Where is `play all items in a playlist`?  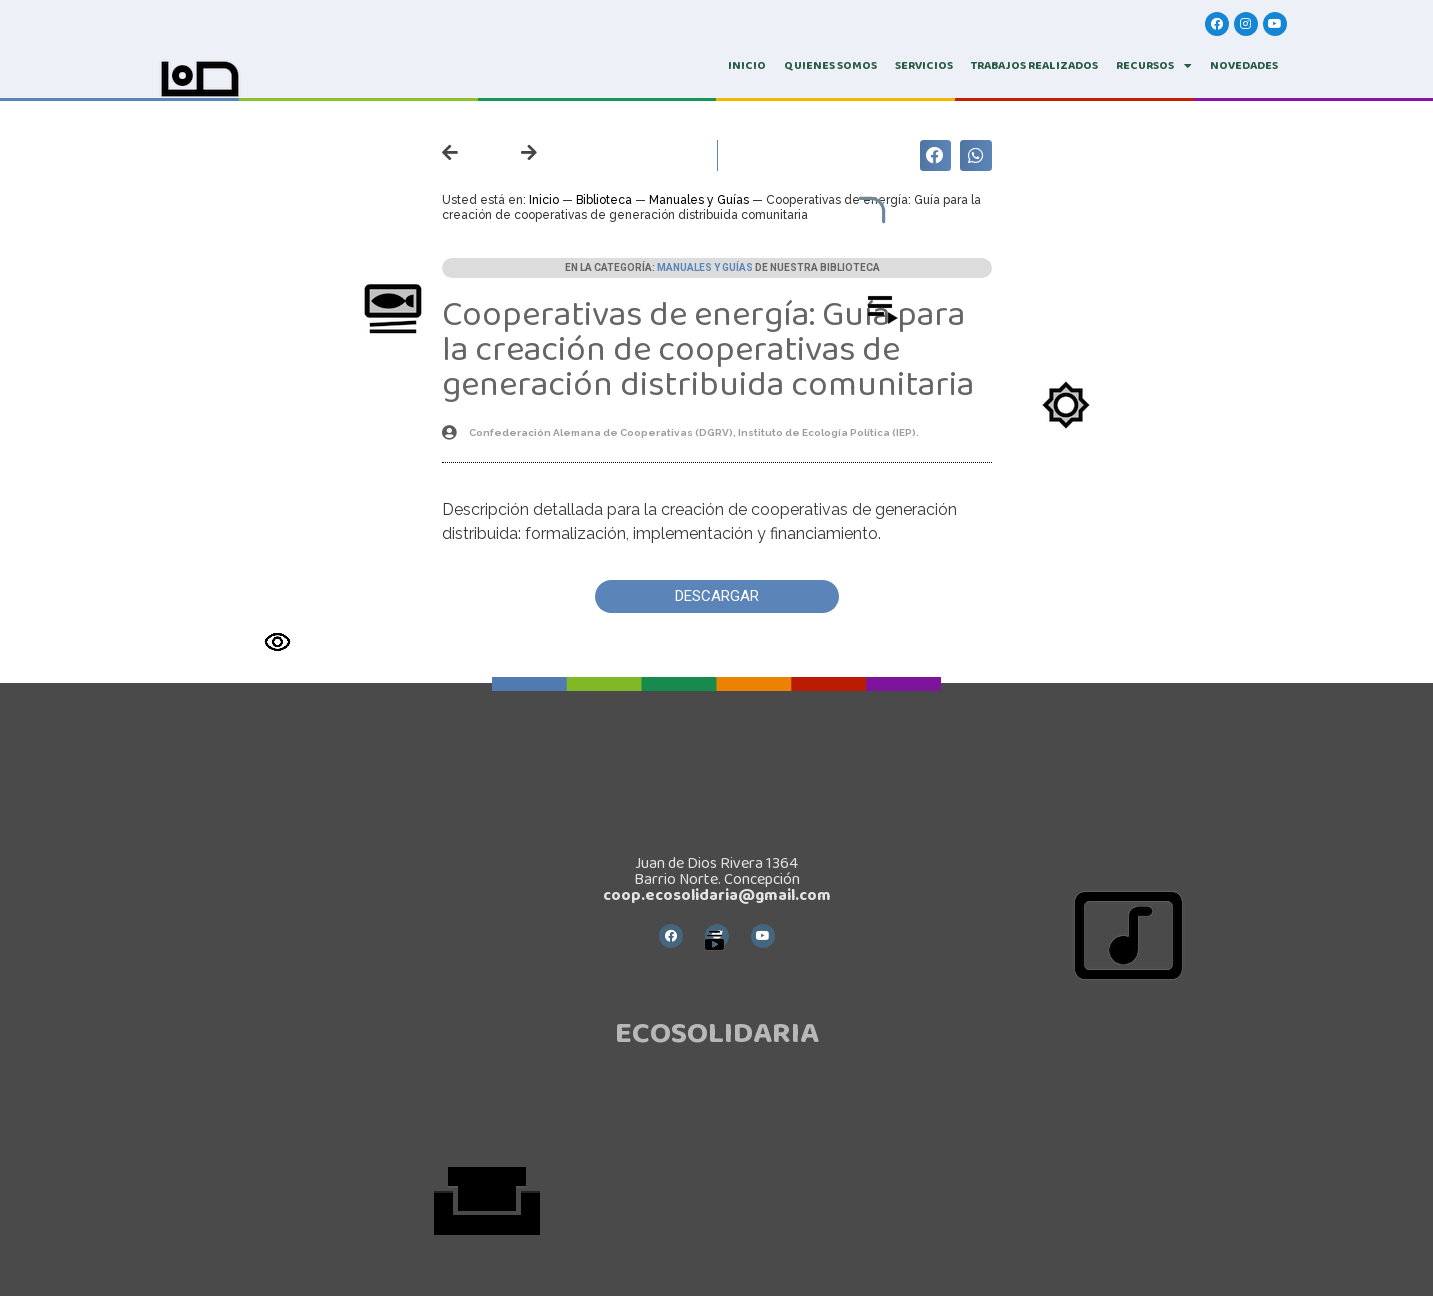 play all items in a playlist is located at coordinates (884, 308).